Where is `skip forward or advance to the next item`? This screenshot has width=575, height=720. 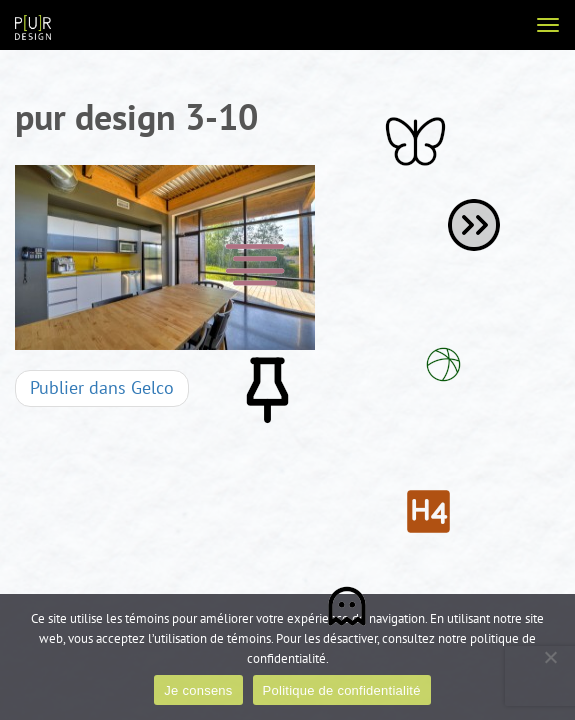
skip forward or advance to the next item is located at coordinates (474, 225).